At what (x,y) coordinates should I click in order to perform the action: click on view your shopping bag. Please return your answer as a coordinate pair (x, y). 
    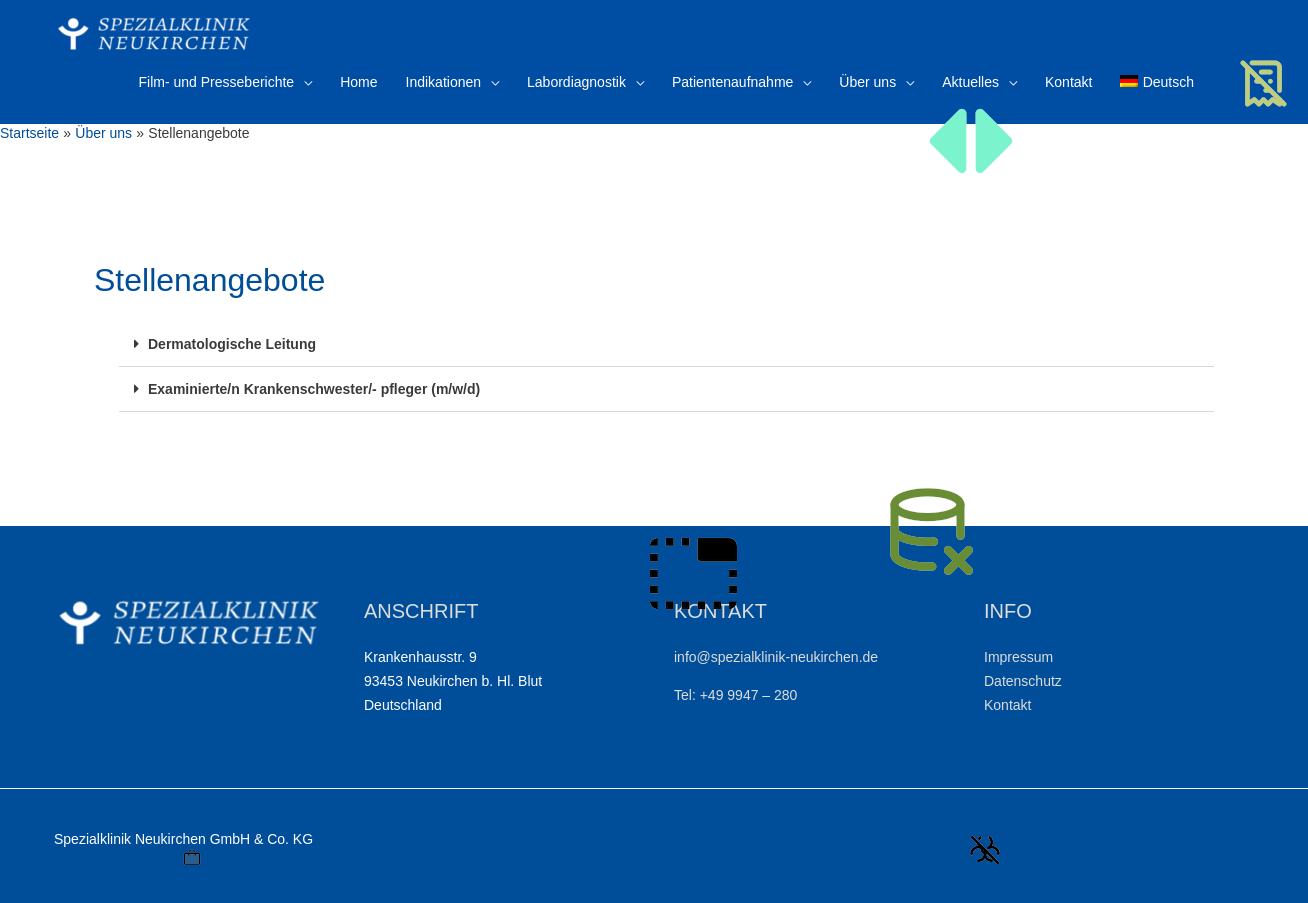
    Looking at the image, I should click on (192, 858).